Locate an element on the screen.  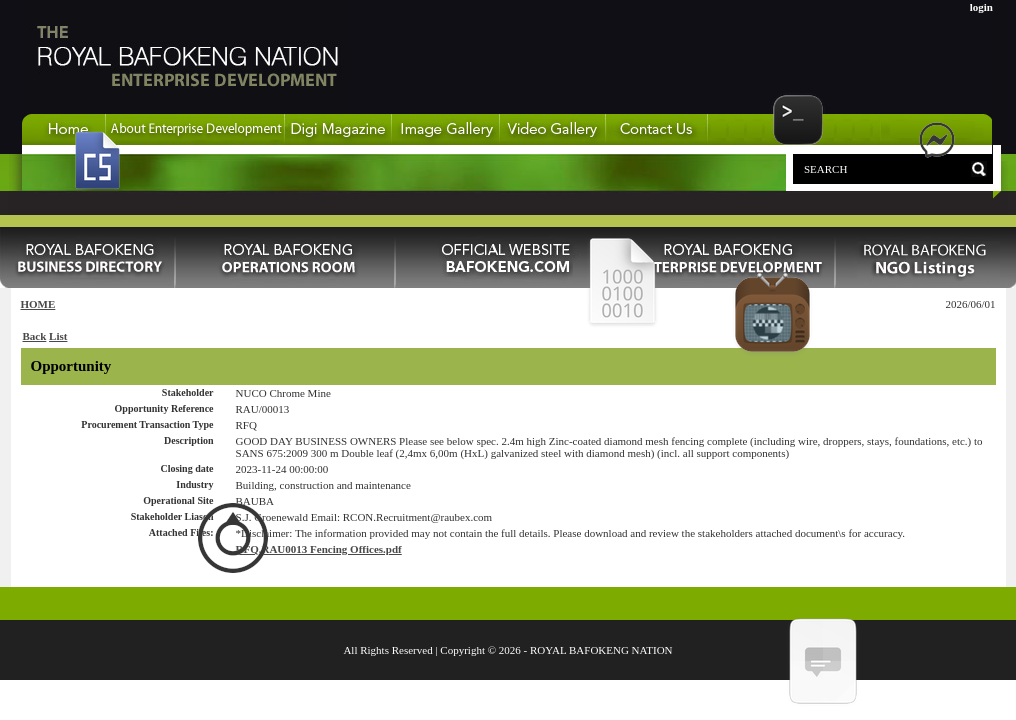
generic binary or data file is located at coordinates (622, 282).